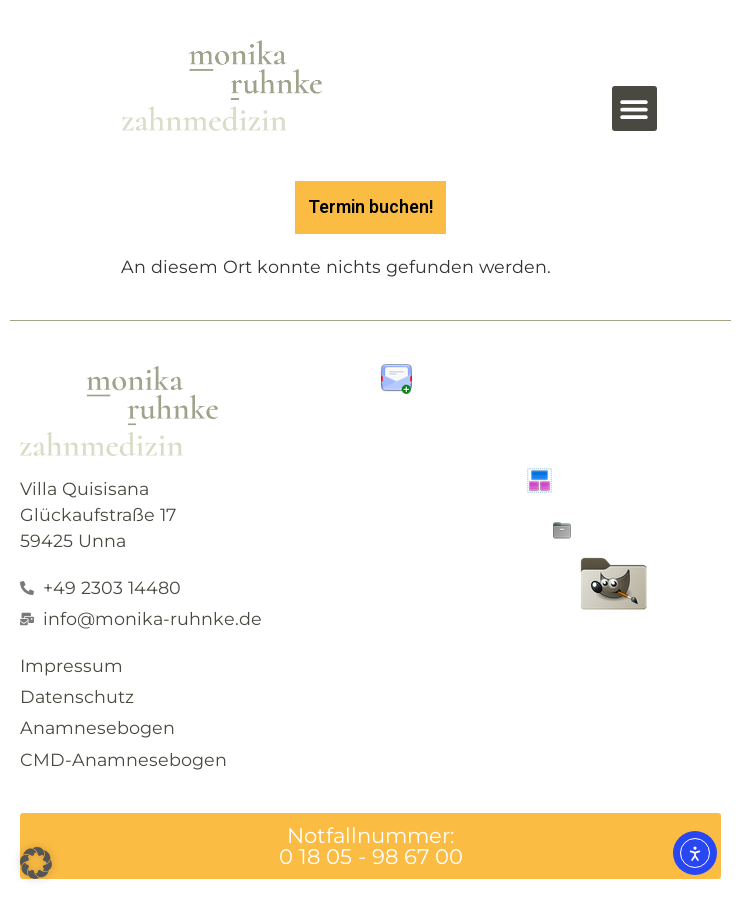 Image resolution: width=741 pixels, height=899 pixels. Describe the element at coordinates (562, 530) in the screenshot. I see `open the file manager application` at that location.